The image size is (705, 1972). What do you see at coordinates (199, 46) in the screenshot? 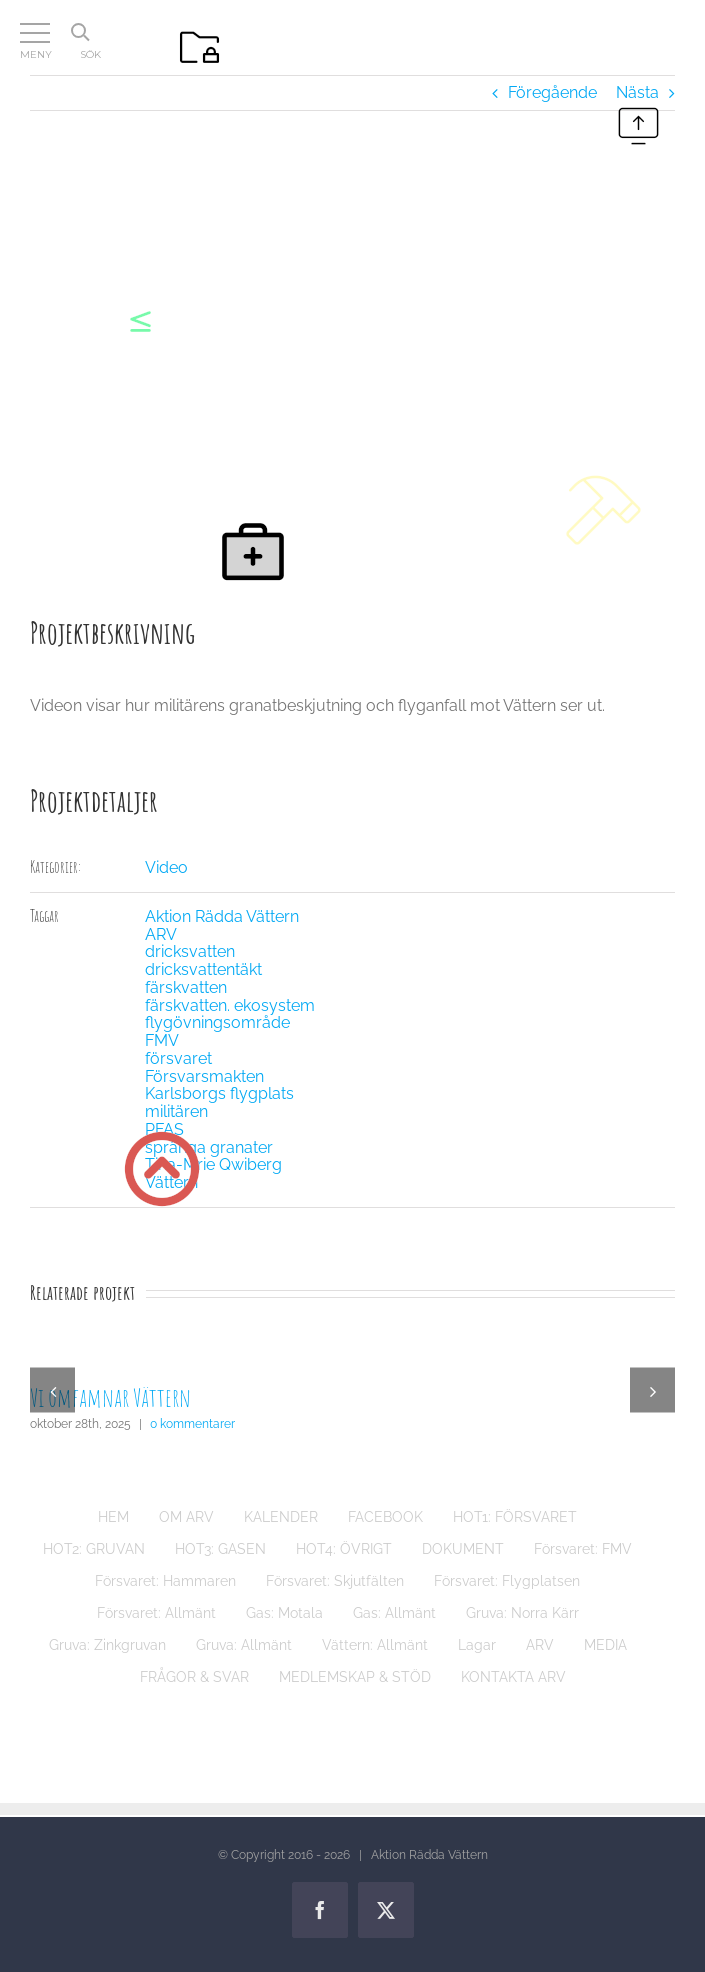
I see `access a password-protected folder` at bounding box center [199, 46].